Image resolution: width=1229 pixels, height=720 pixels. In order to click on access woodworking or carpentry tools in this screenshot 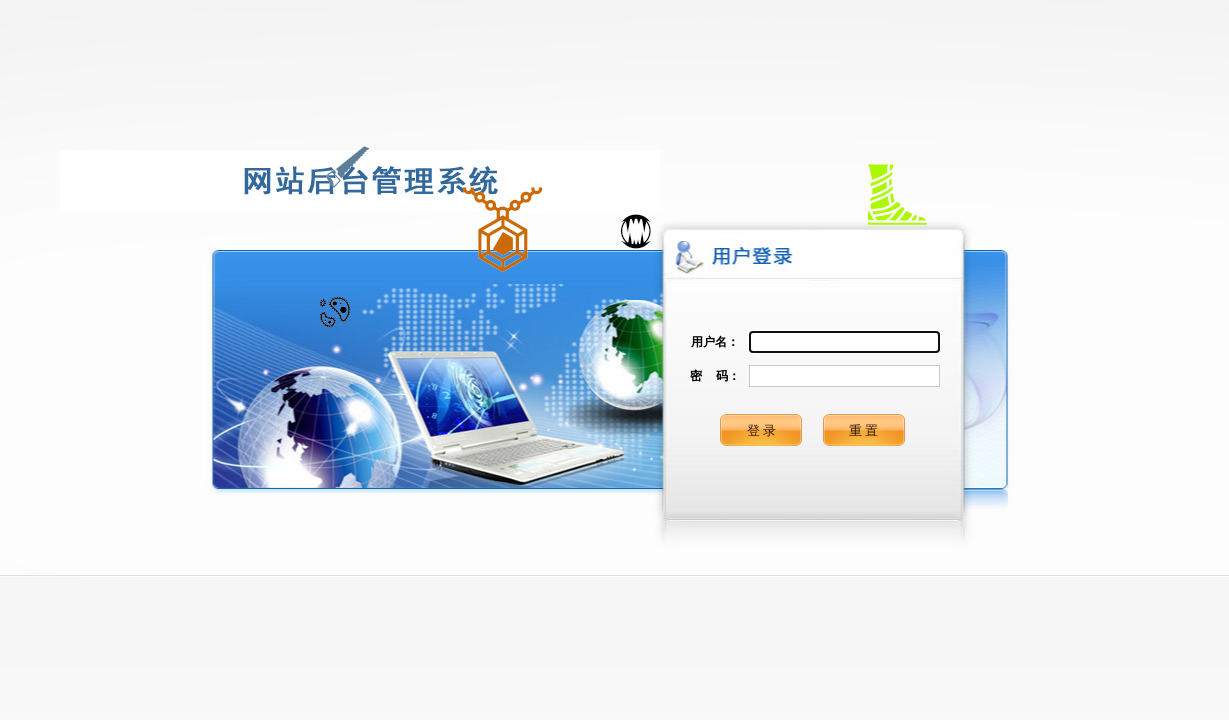, I will do `click(347, 167)`.